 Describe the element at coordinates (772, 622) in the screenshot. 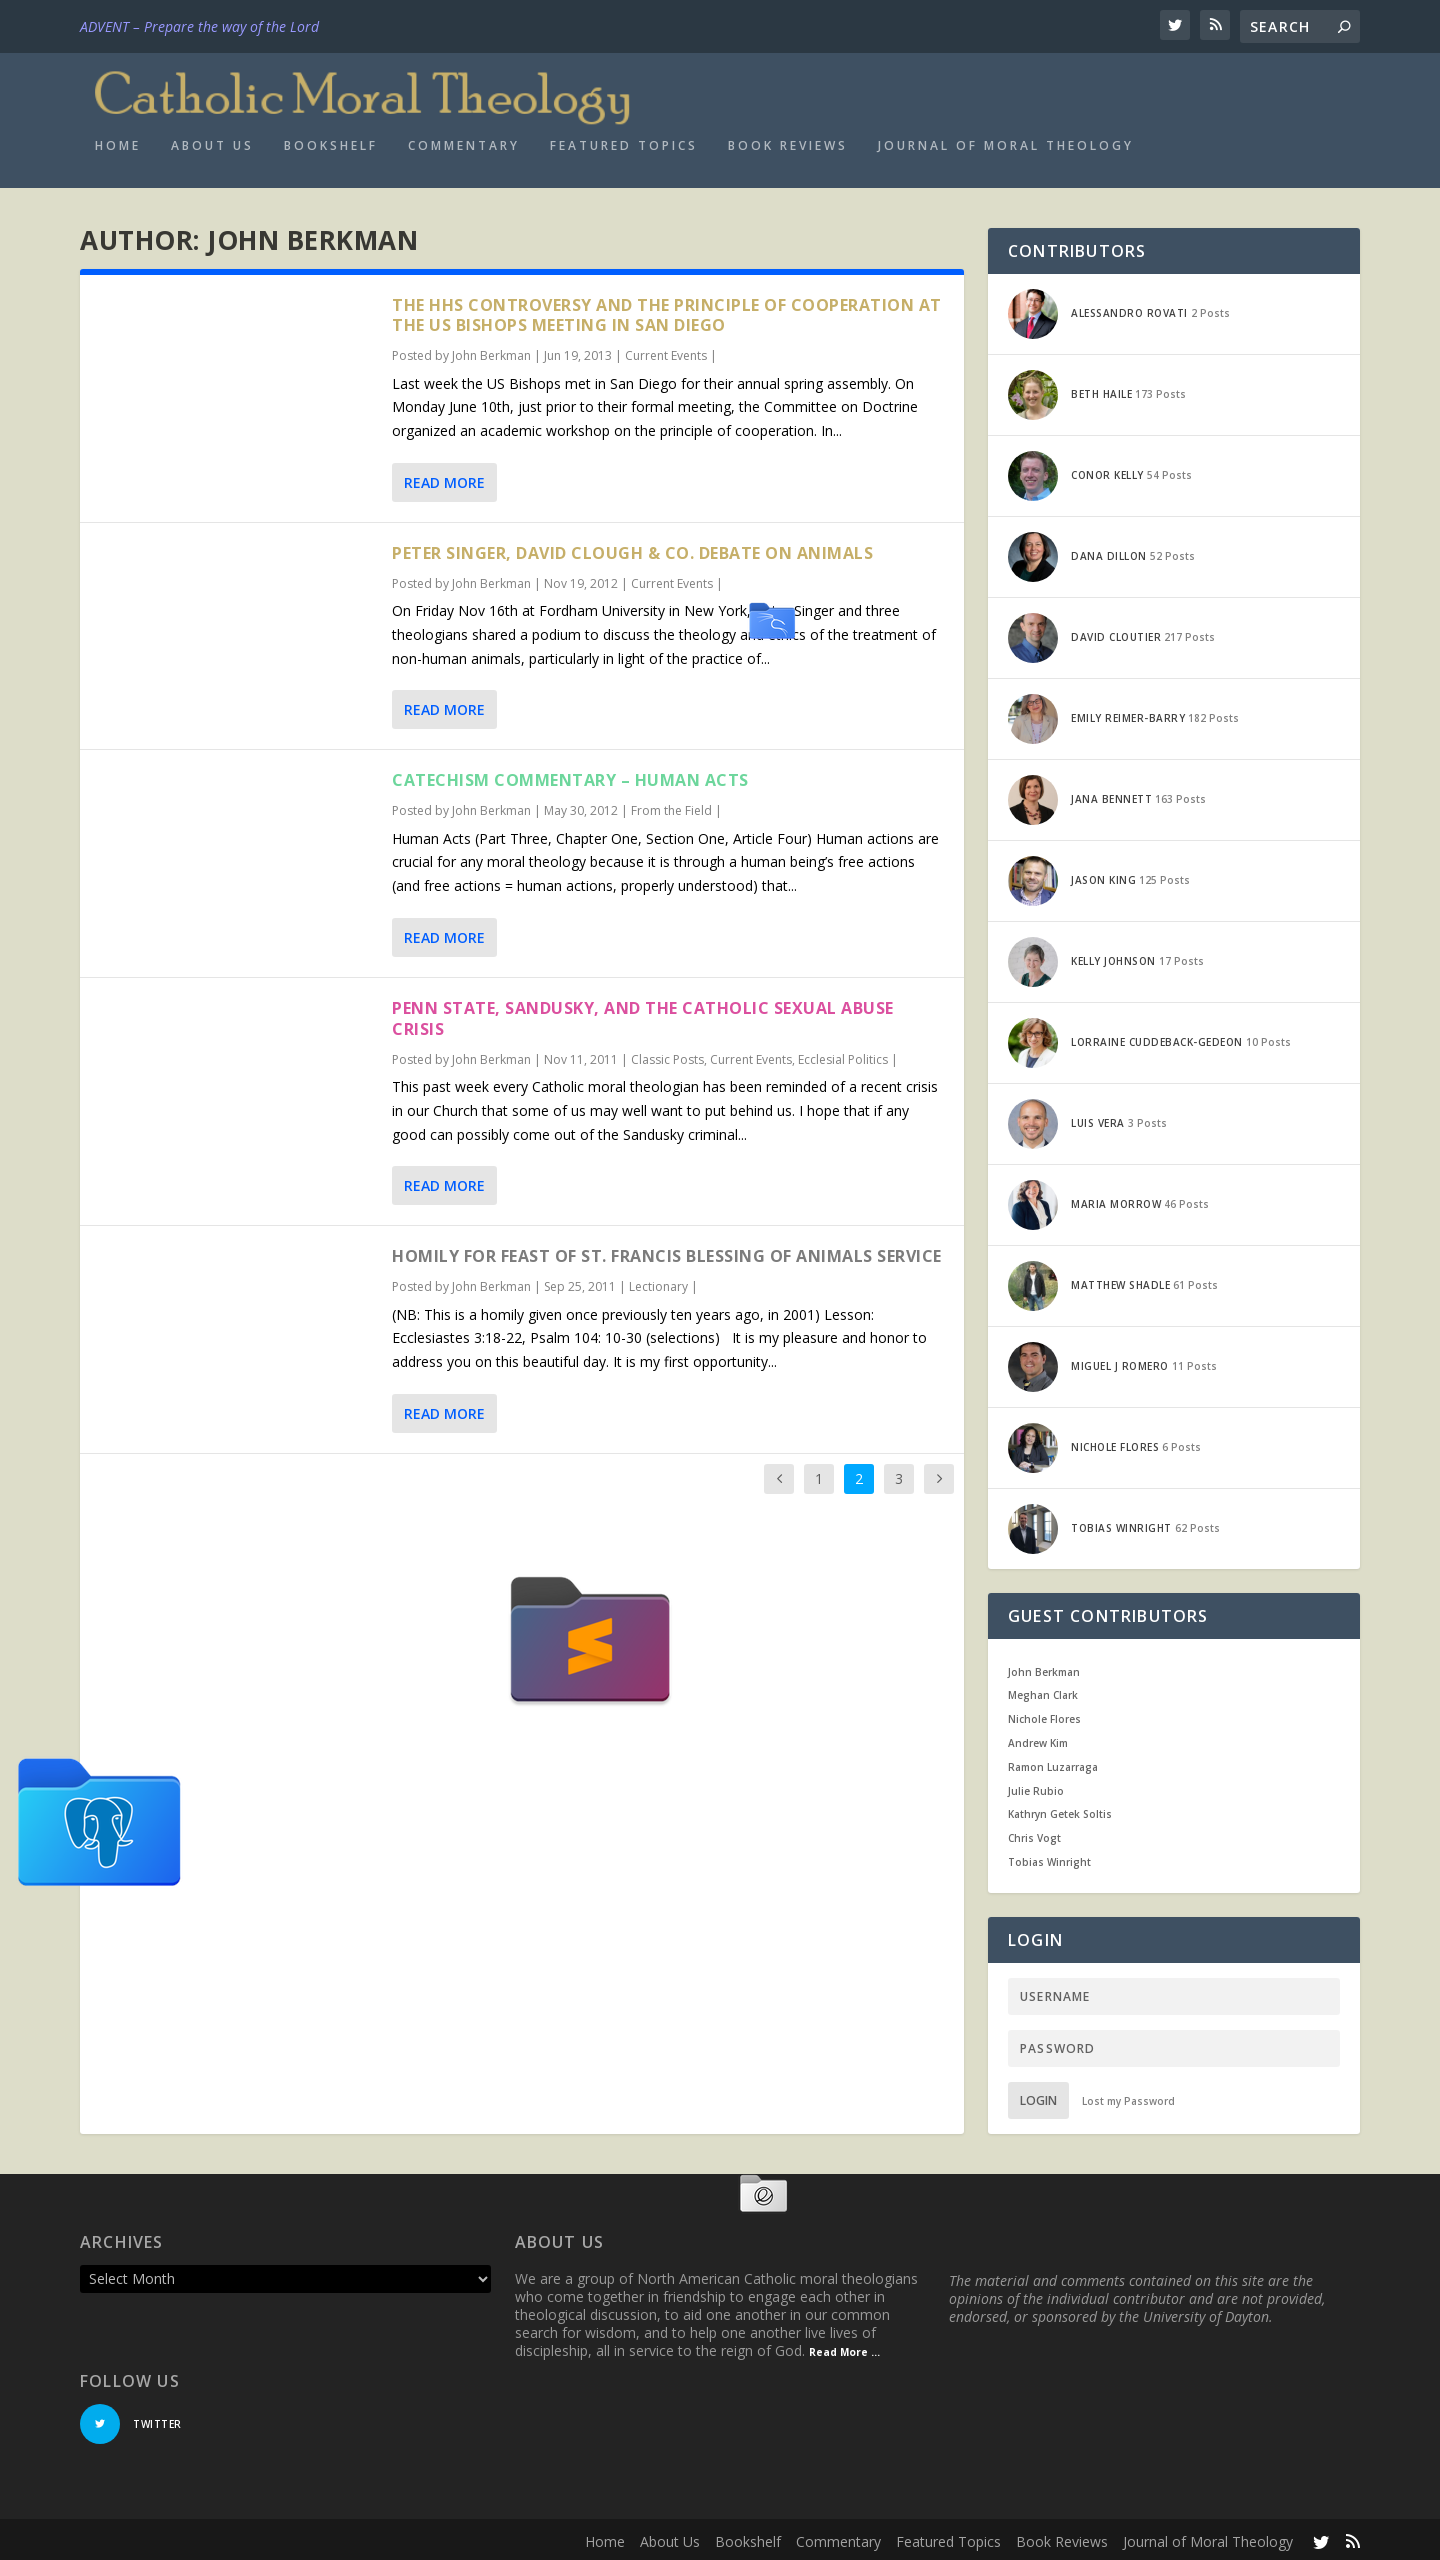

I see `open folder containing kali linux files` at that location.